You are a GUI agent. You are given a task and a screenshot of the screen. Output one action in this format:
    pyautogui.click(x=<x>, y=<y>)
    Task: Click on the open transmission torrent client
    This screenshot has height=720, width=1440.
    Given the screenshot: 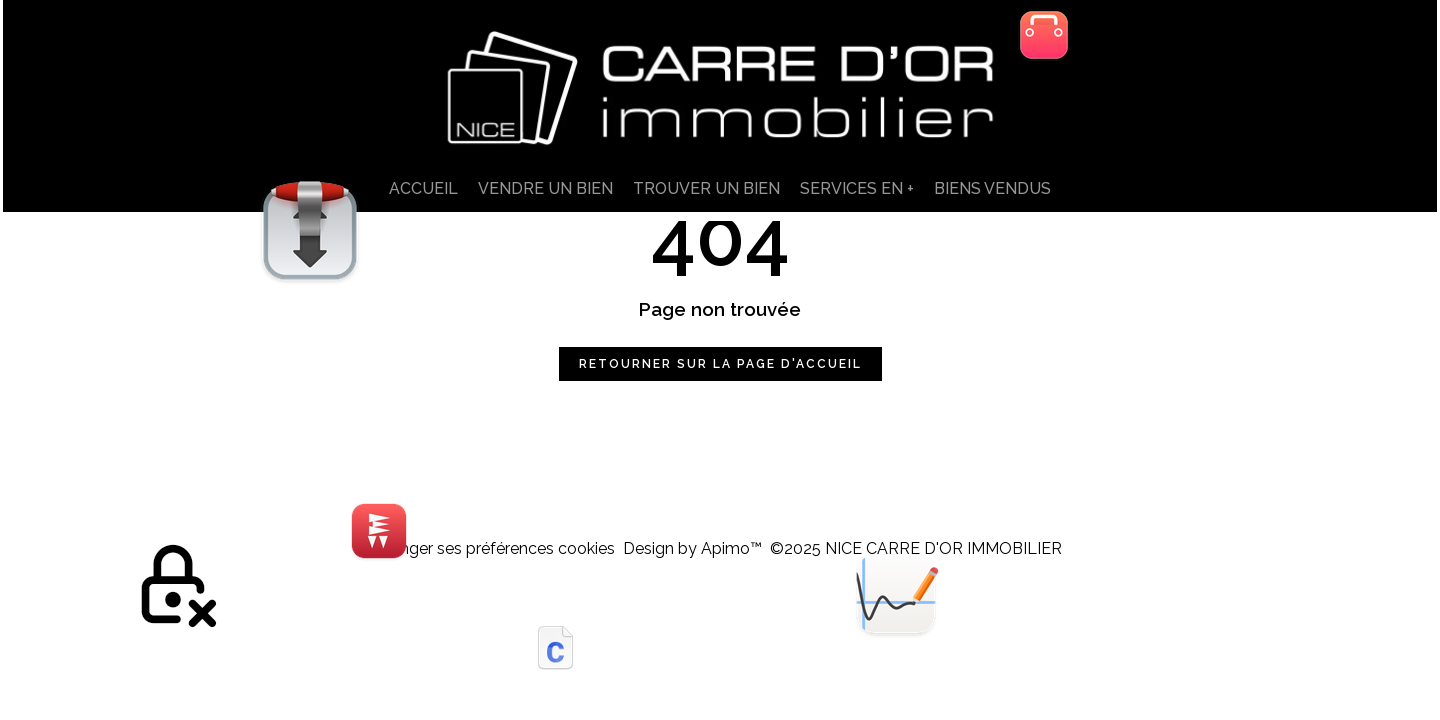 What is the action you would take?
    pyautogui.click(x=310, y=233)
    